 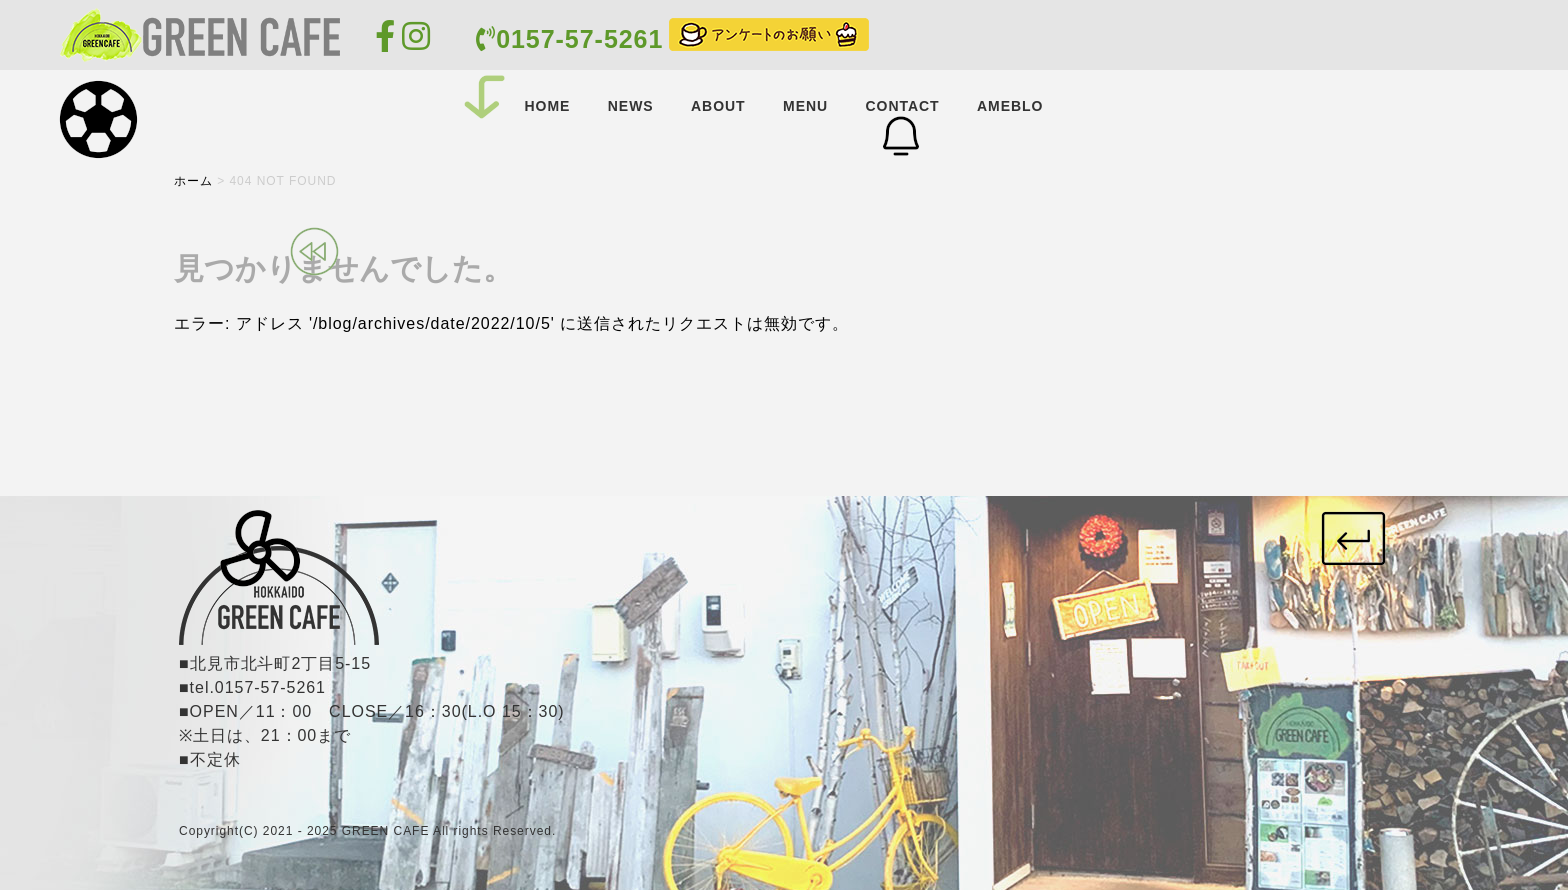 What do you see at coordinates (1353, 538) in the screenshot?
I see `press enter or return key` at bounding box center [1353, 538].